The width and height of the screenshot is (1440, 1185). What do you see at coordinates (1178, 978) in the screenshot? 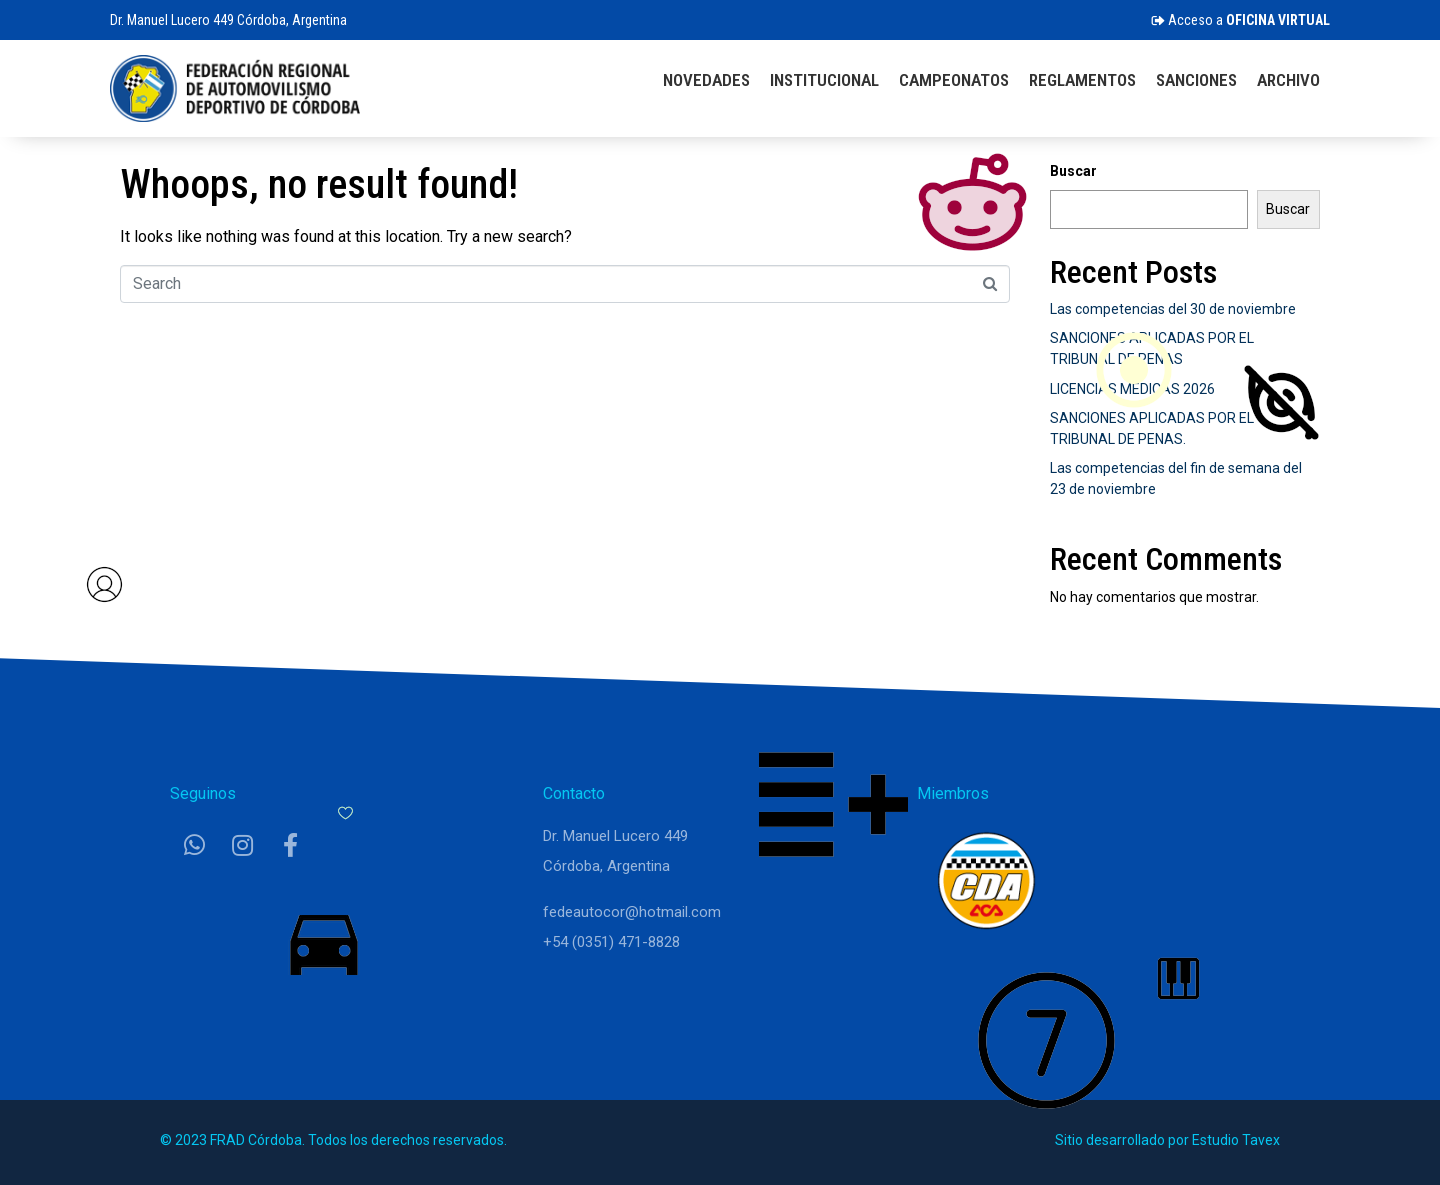
I see `open music or piano app` at bounding box center [1178, 978].